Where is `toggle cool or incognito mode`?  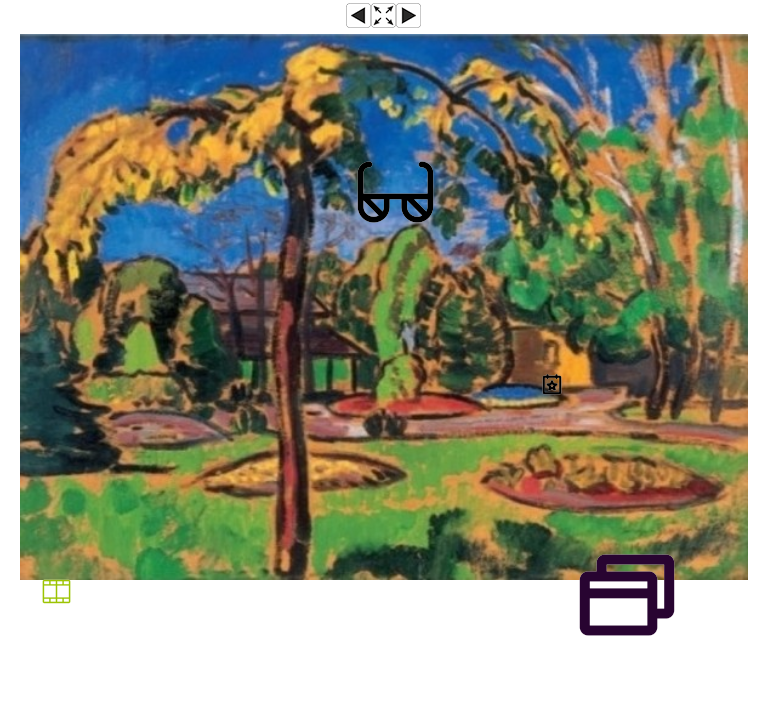 toggle cool or incognito mode is located at coordinates (395, 193).